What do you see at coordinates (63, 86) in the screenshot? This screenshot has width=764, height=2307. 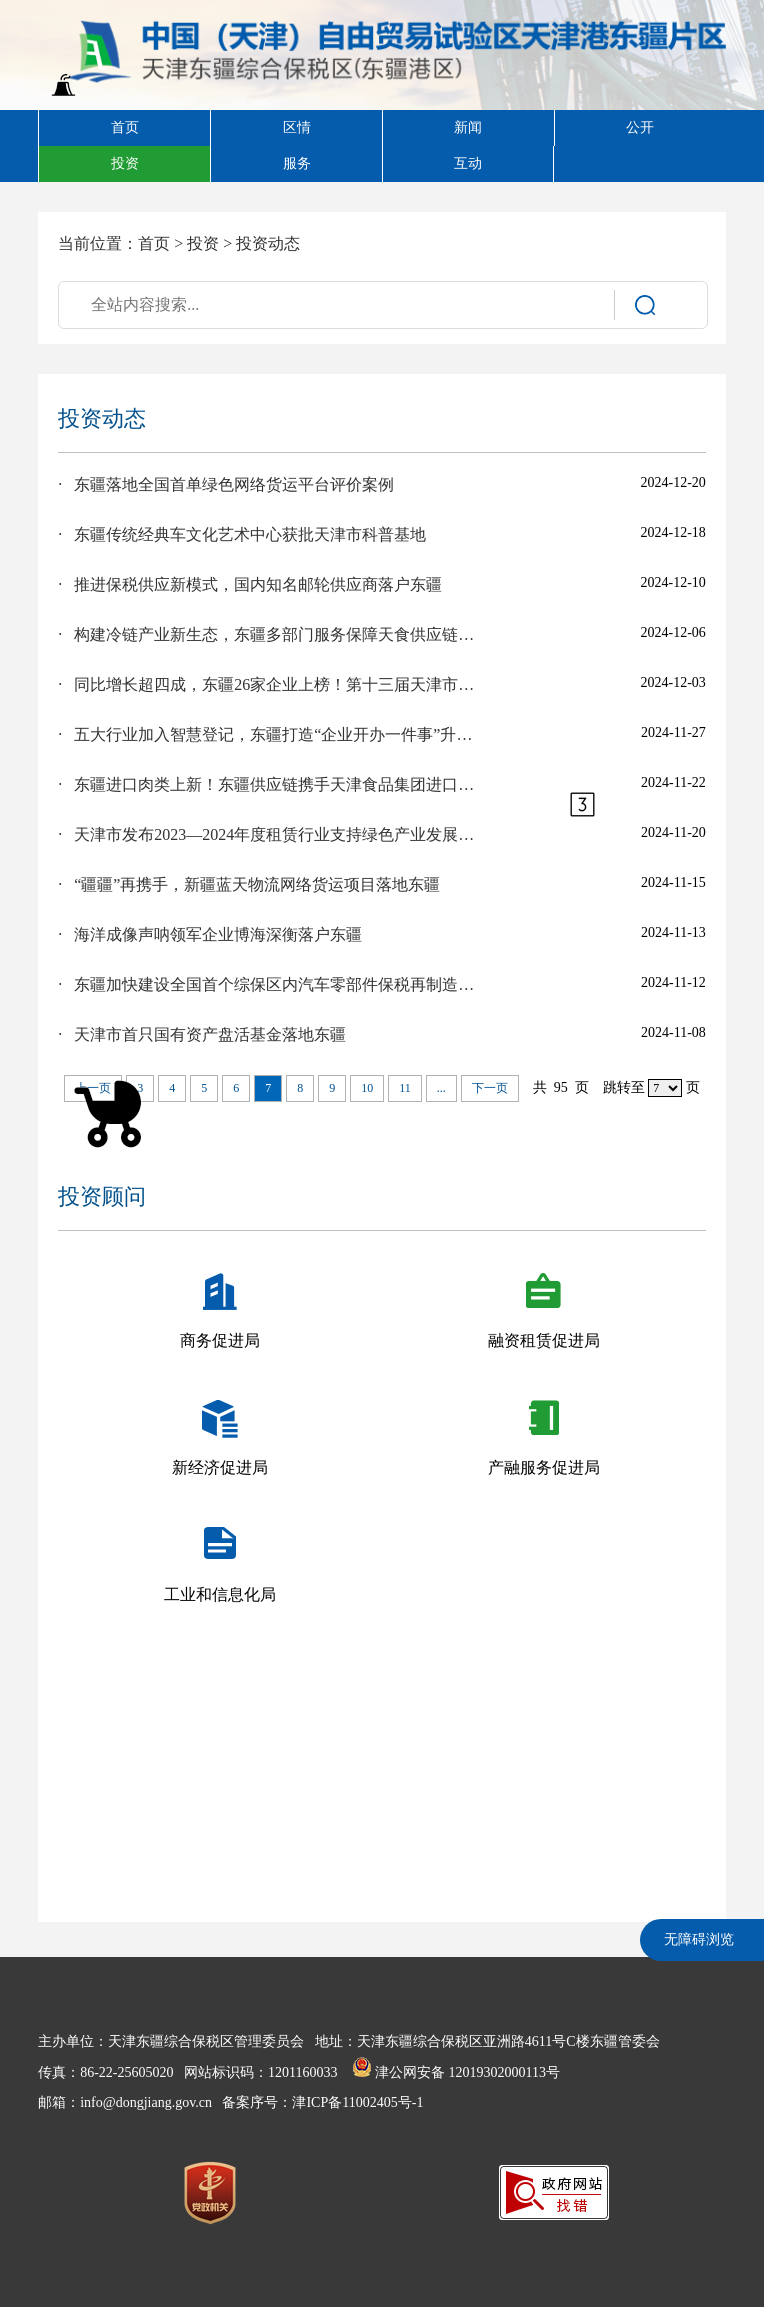 I see `view nuclear power plant status` at bounding box center [63, 86].